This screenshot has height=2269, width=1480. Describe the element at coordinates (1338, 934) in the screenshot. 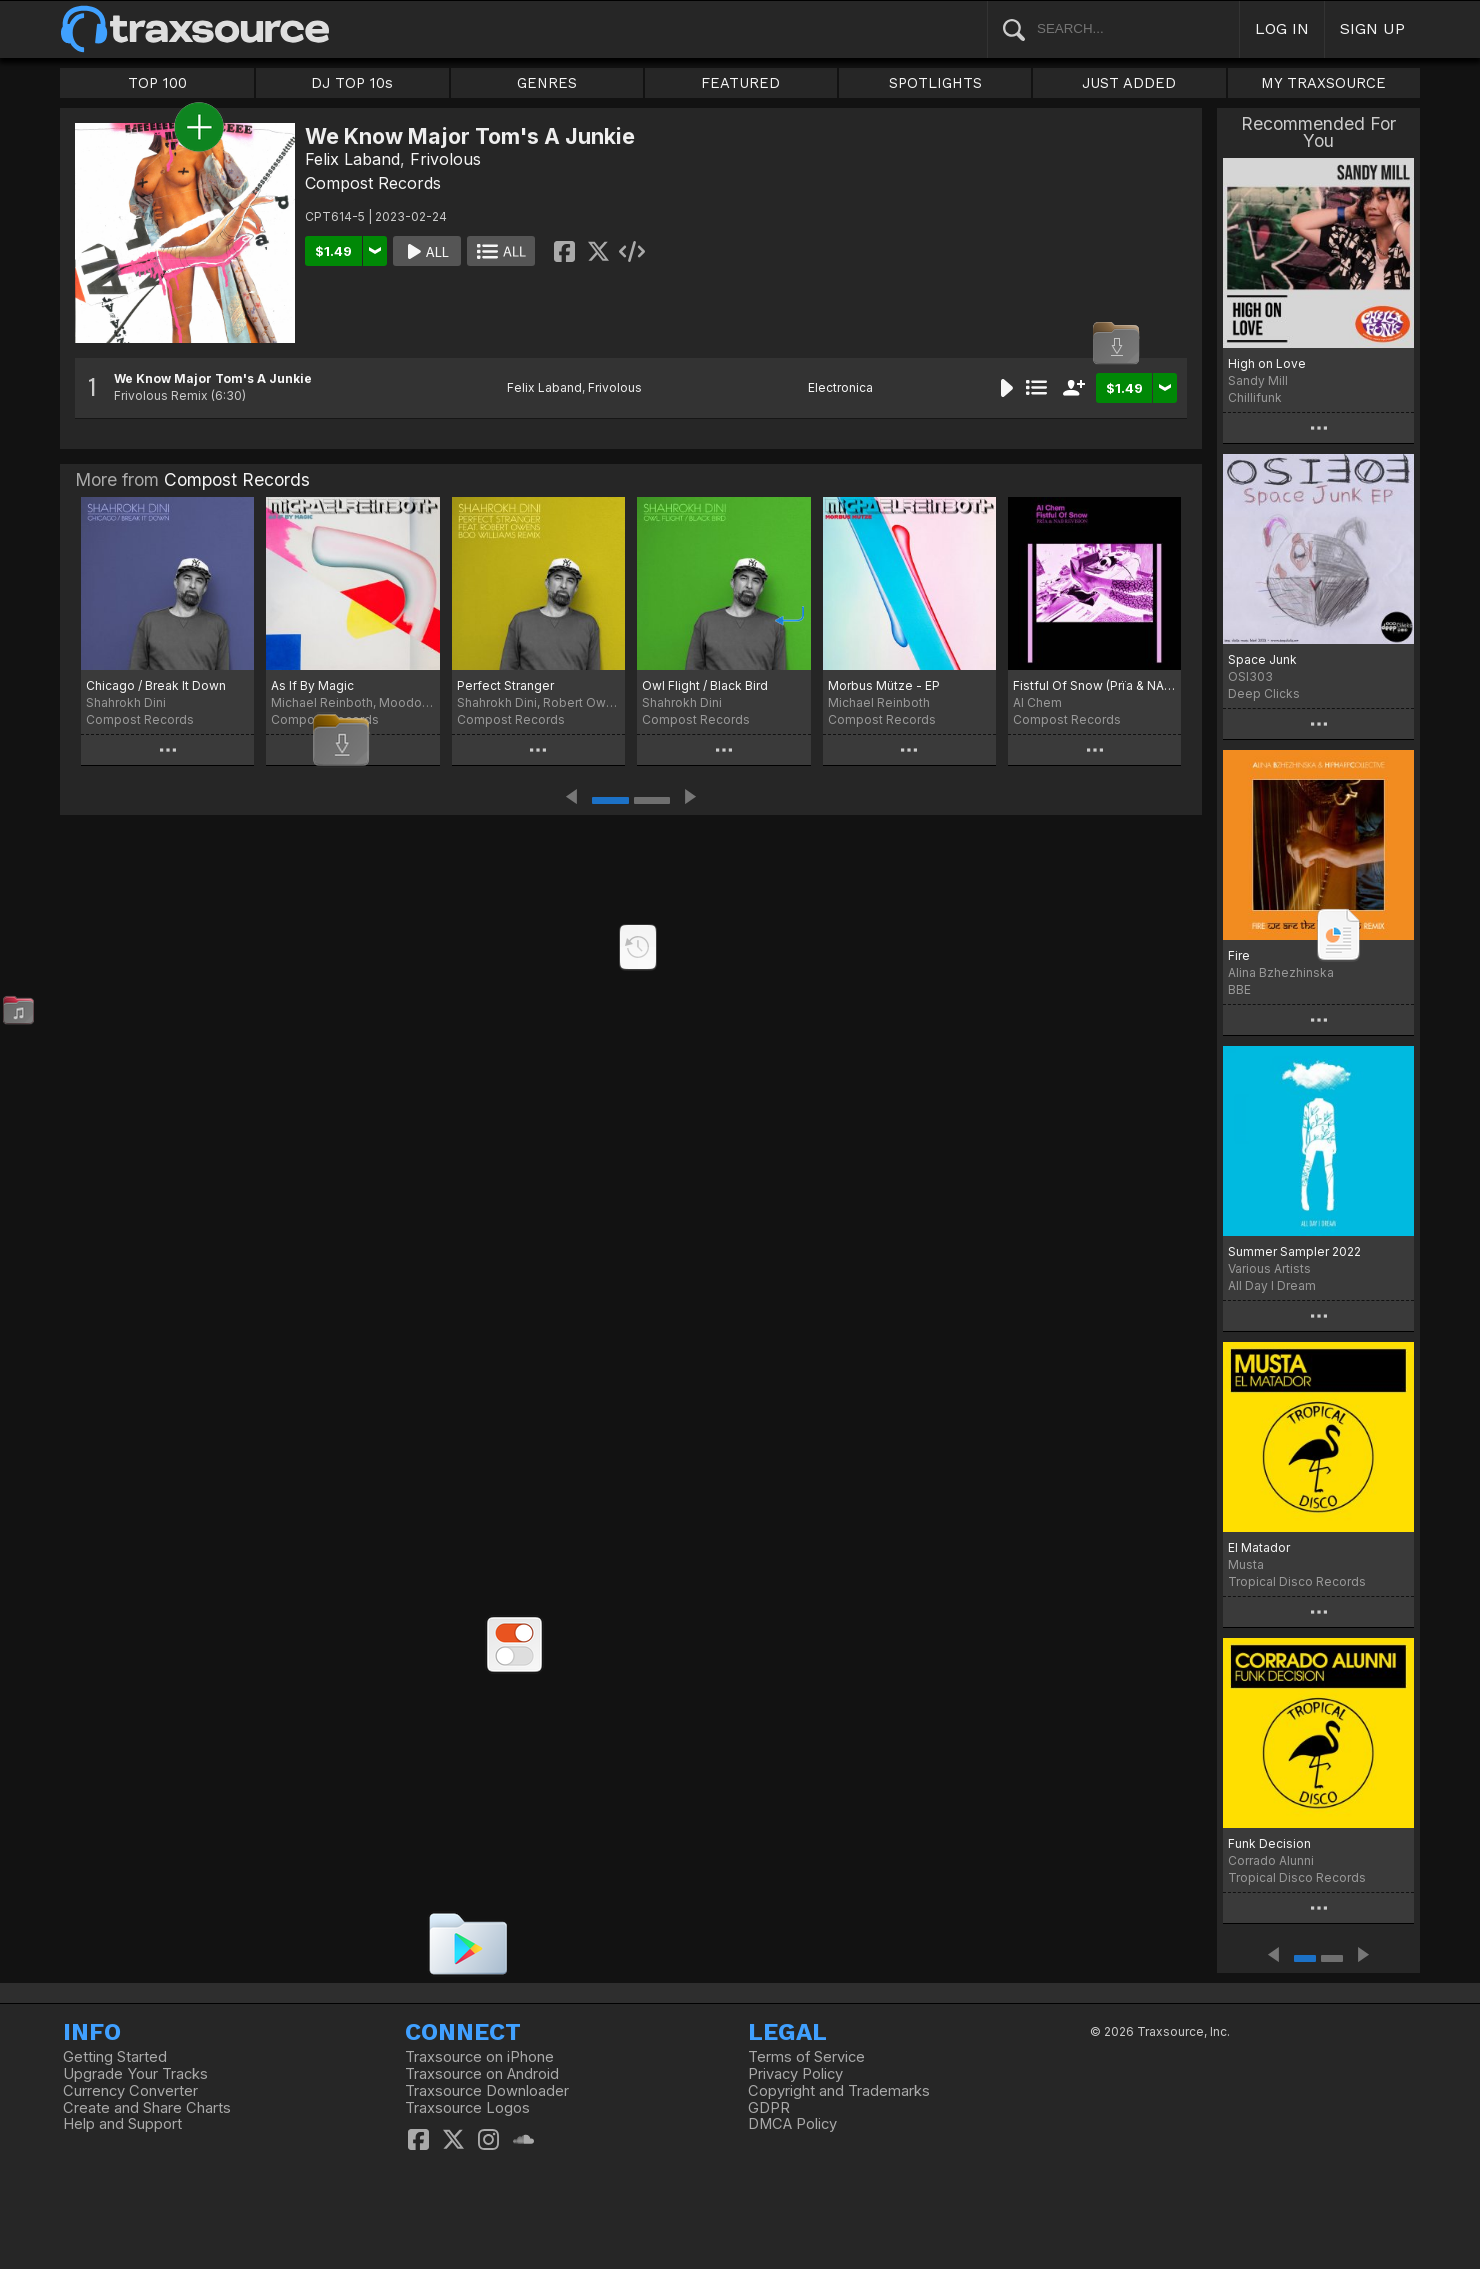

I see `open a presentation file` at that location.